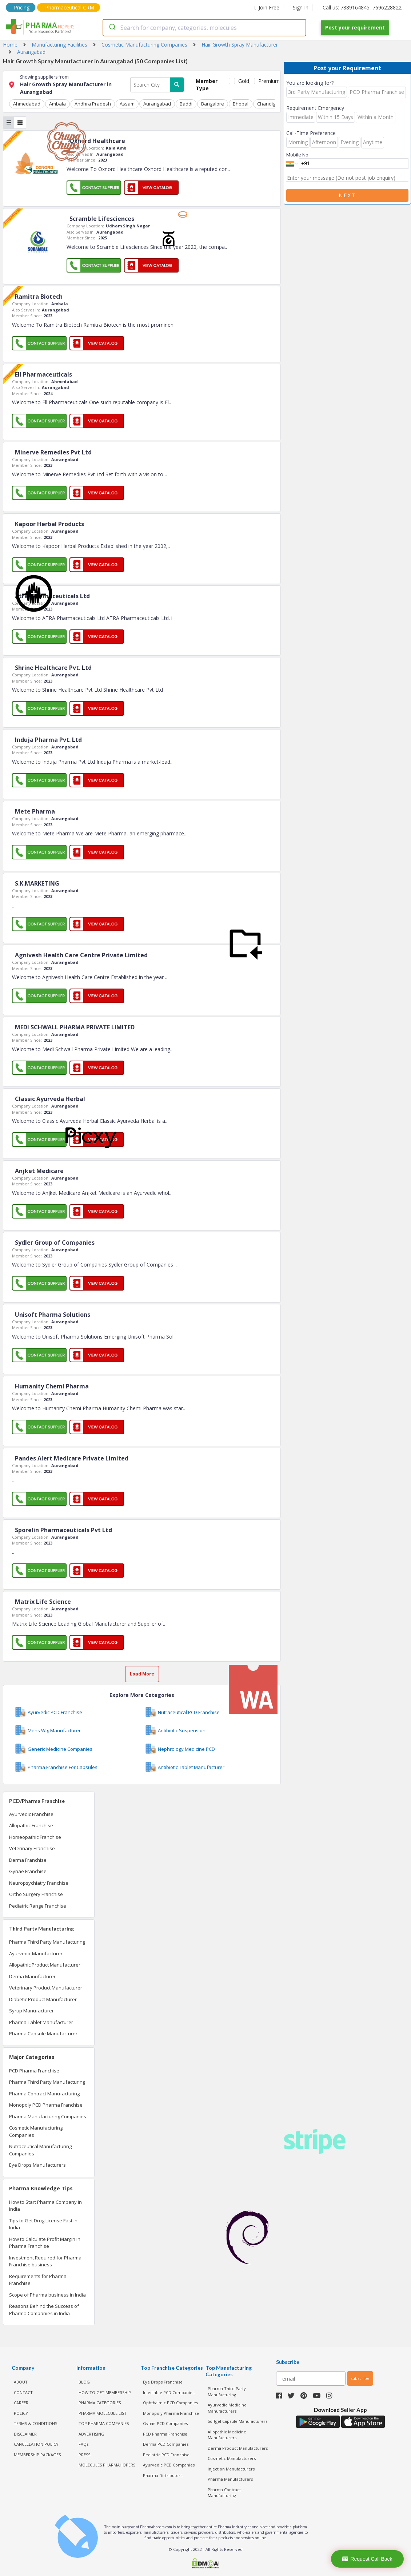 This screenshot has height=2576, width=411. What do you see at coordinates (315, 2141) in the screenshot?
I see `Stripe payment integration` at bounding box center [315, 2141].